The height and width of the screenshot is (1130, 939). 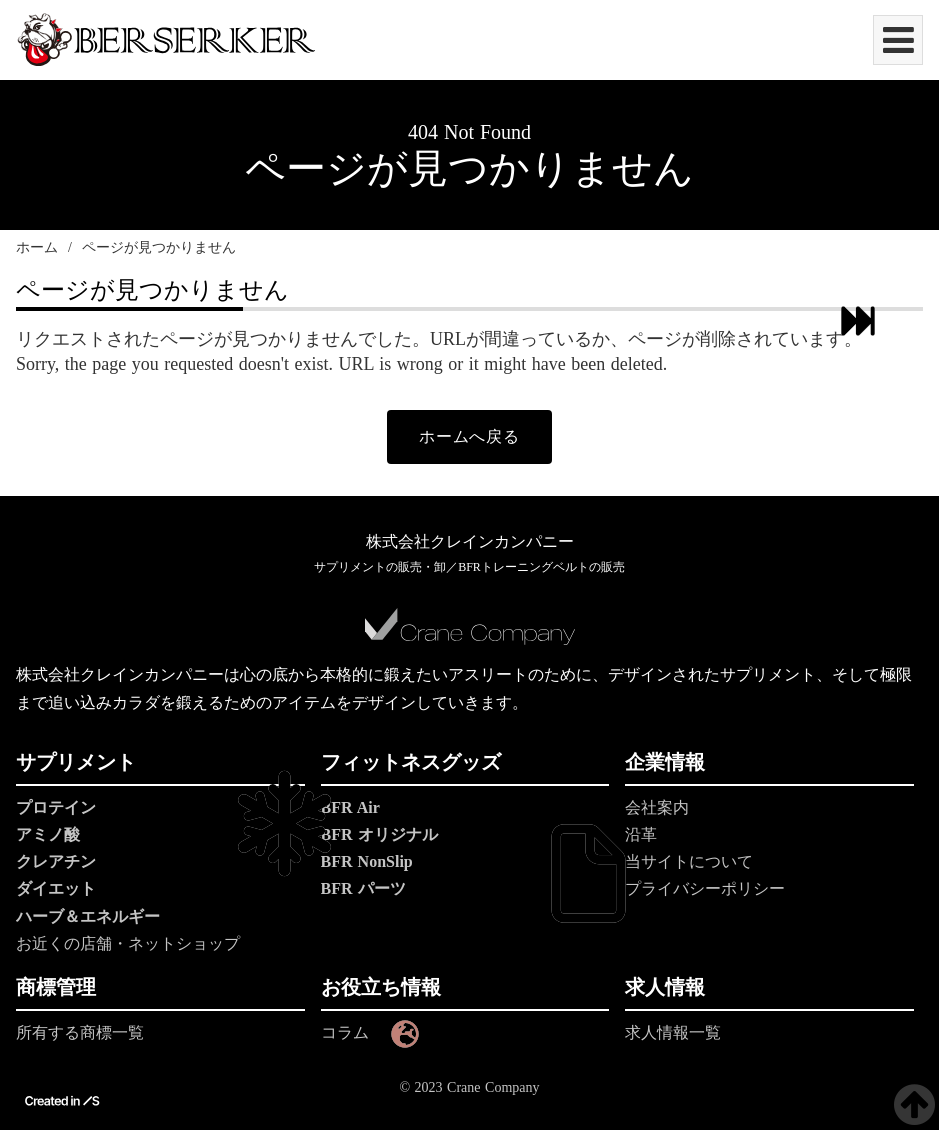 I want to click on switch to international or global settings, so click(x=405, y=1034).